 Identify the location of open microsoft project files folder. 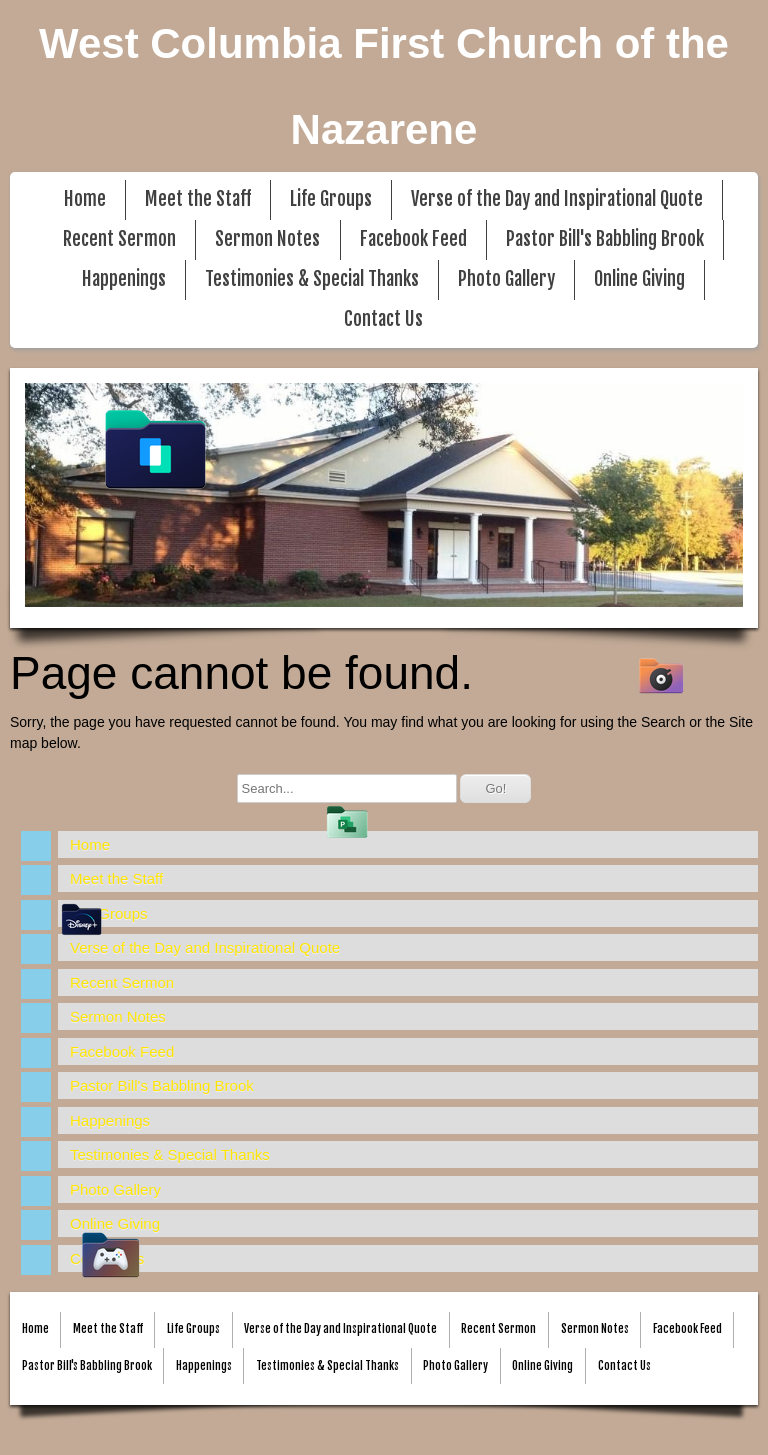
(347, 823).